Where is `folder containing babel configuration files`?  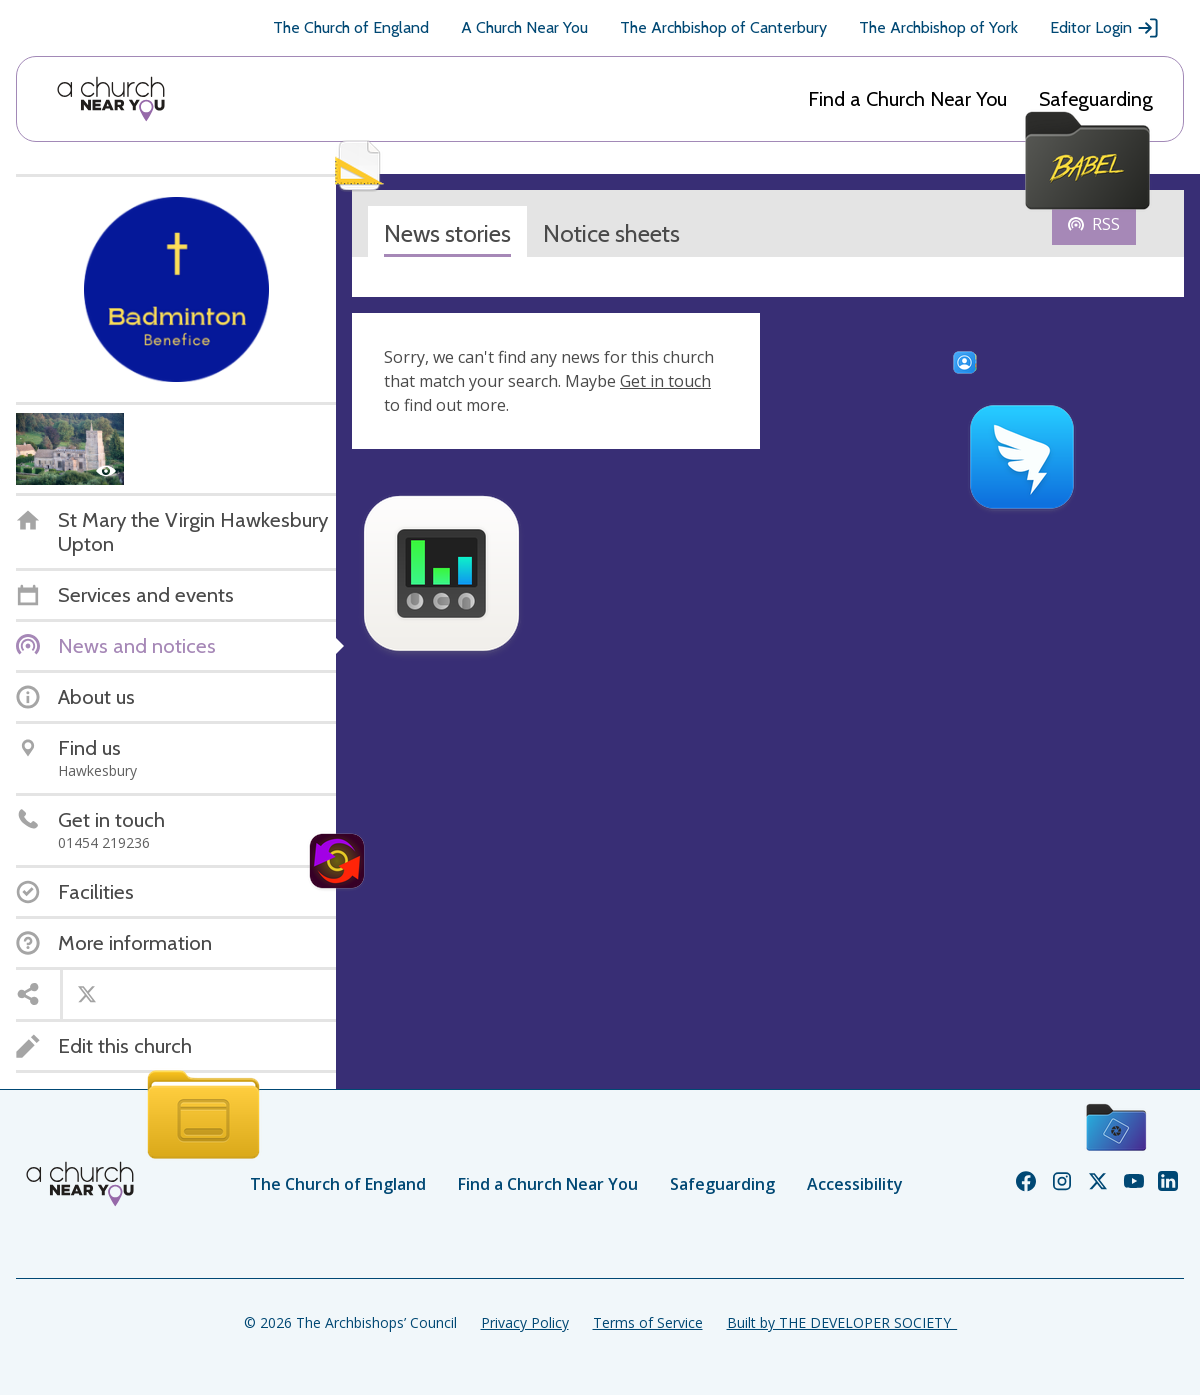
folder containing babel configuration files is located at coordinates (1087, 164).